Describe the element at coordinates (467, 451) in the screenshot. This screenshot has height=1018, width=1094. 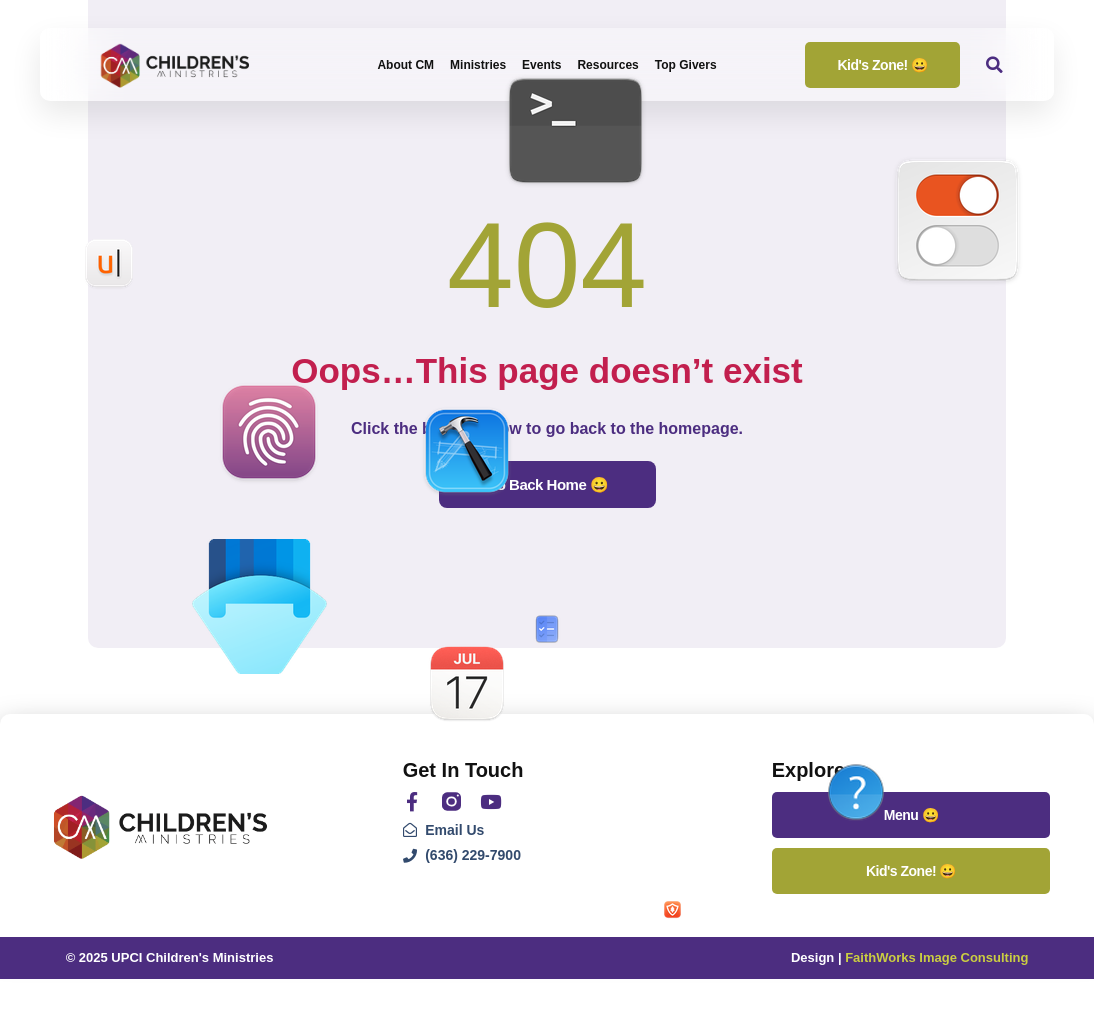
I see `open jockey media player app` at that location.